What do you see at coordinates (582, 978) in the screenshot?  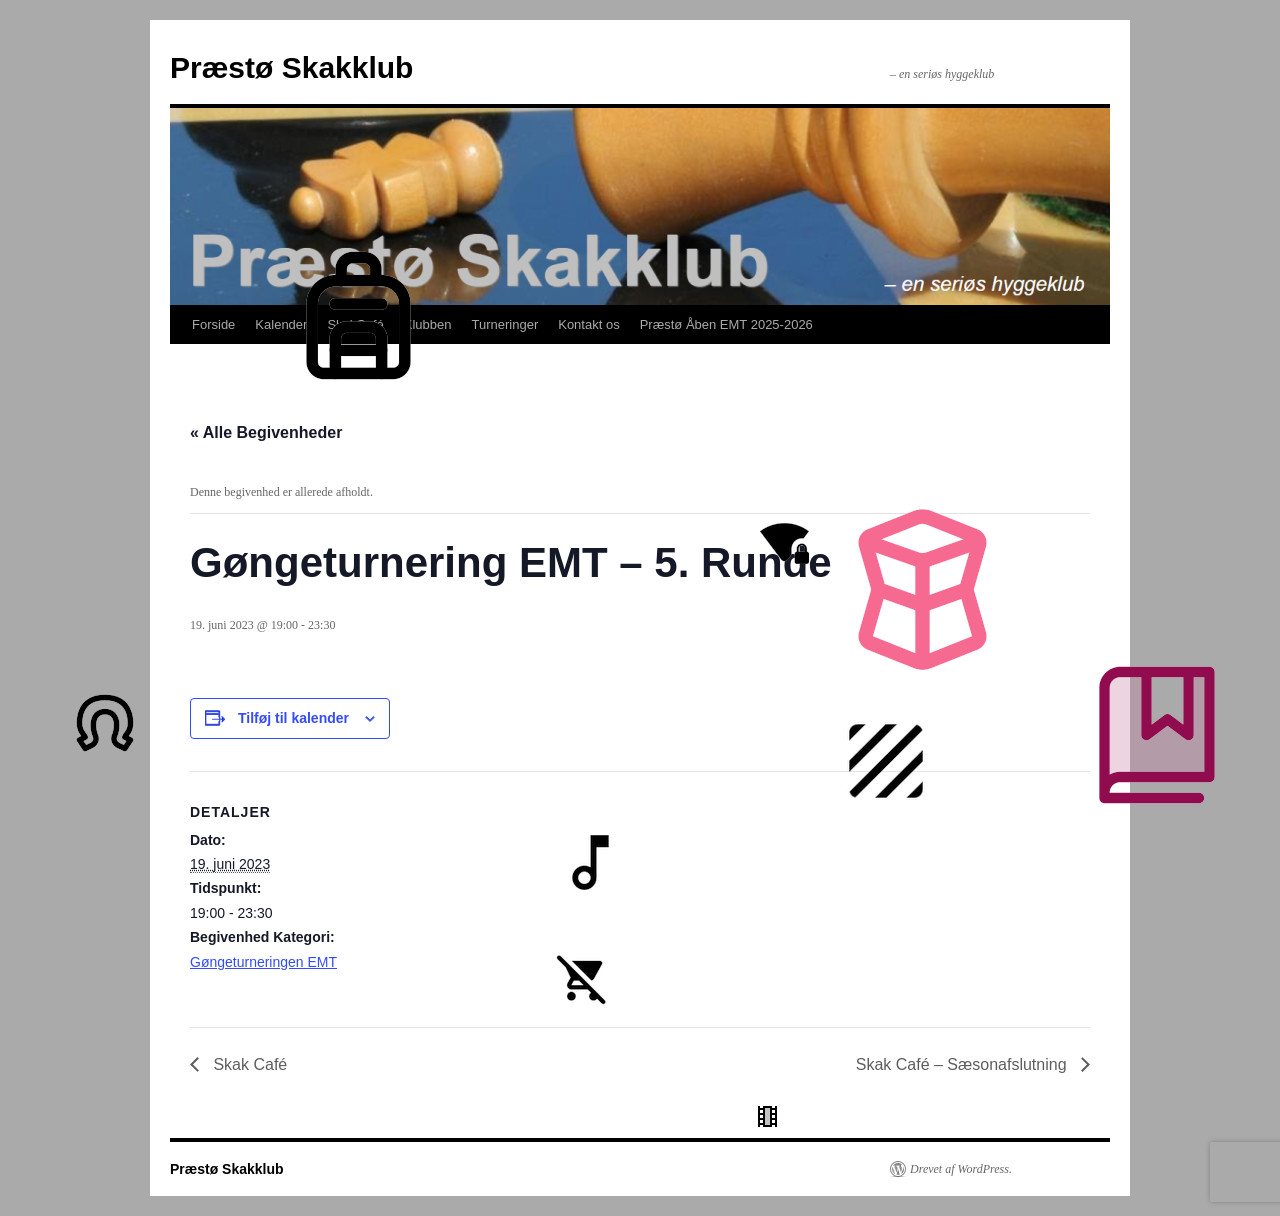 I see `remove item from shopping cart` at bounding box center [582, 978].